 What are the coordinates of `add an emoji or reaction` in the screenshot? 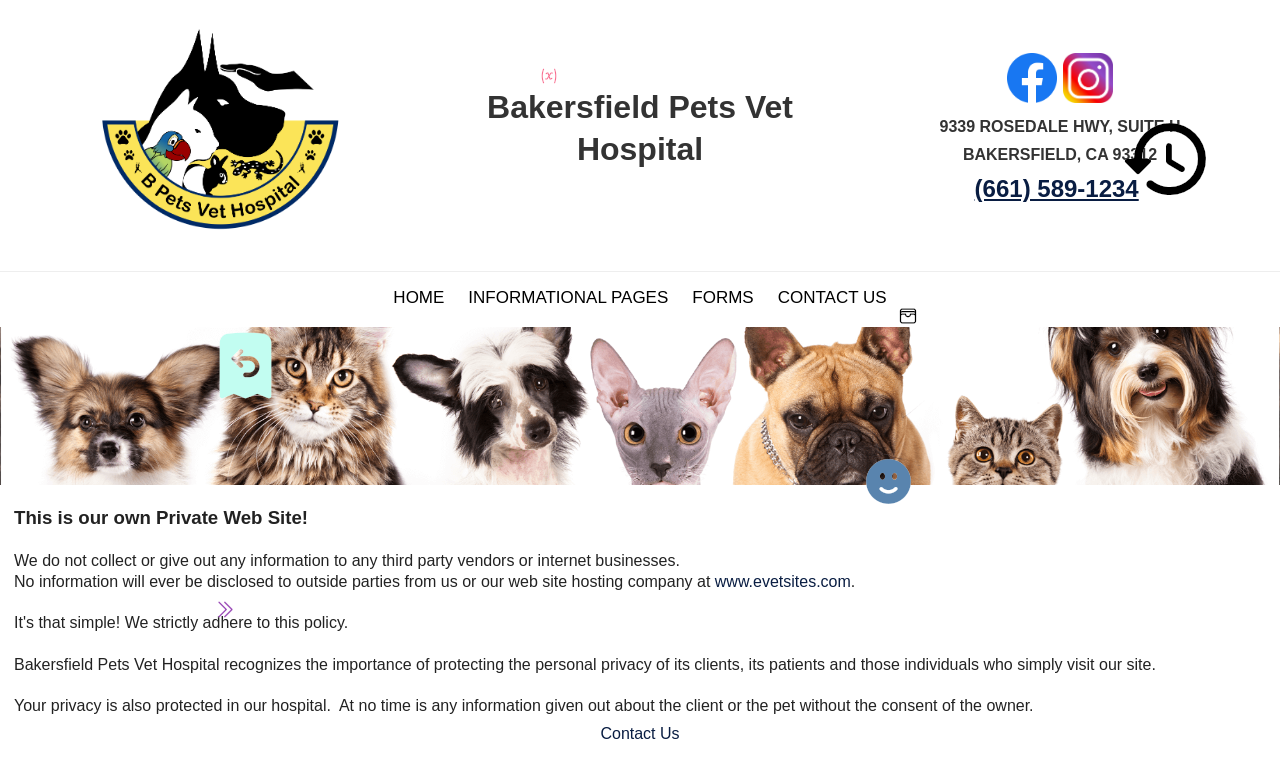 It's located at (888, 481).